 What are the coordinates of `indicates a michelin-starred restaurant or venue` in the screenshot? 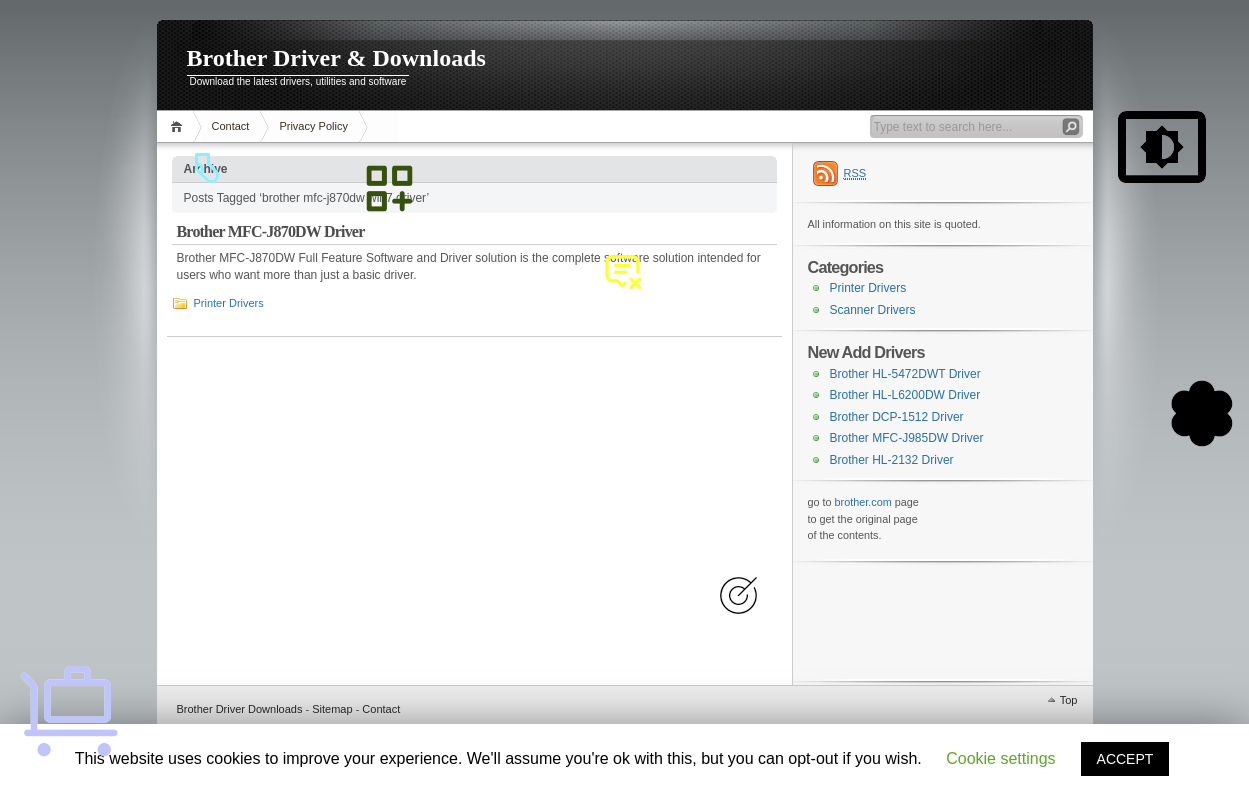 It's located at (1202, 413).